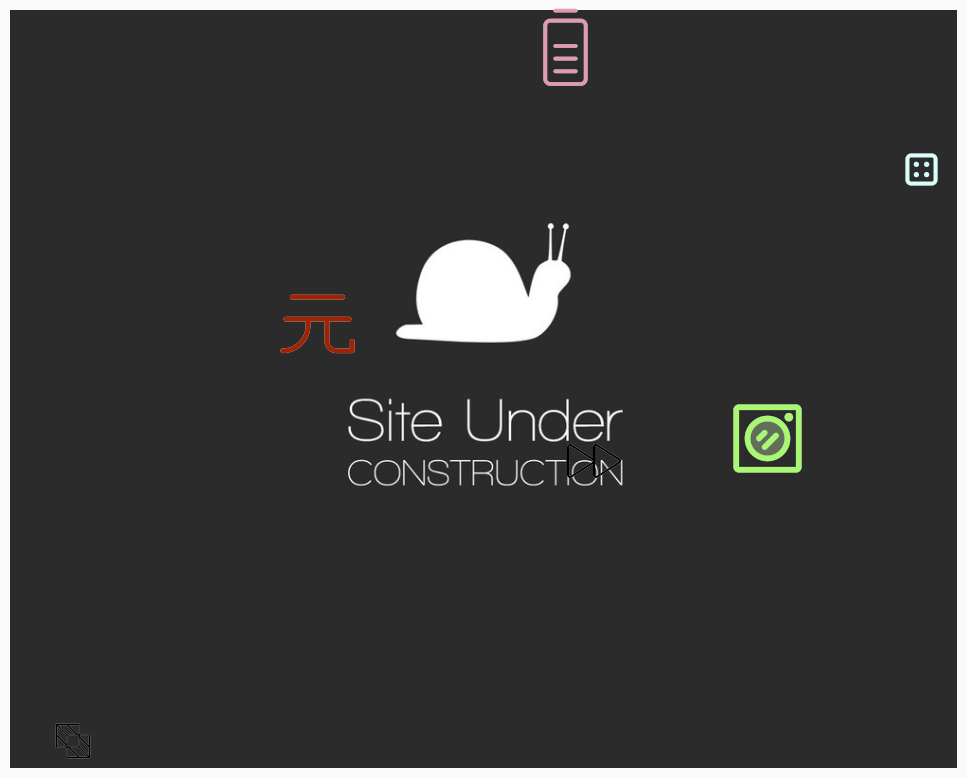  Describe the element at coordinates (73, 741) in the screenshot. I see `exclude overlapping areas in shape editing` at that location.